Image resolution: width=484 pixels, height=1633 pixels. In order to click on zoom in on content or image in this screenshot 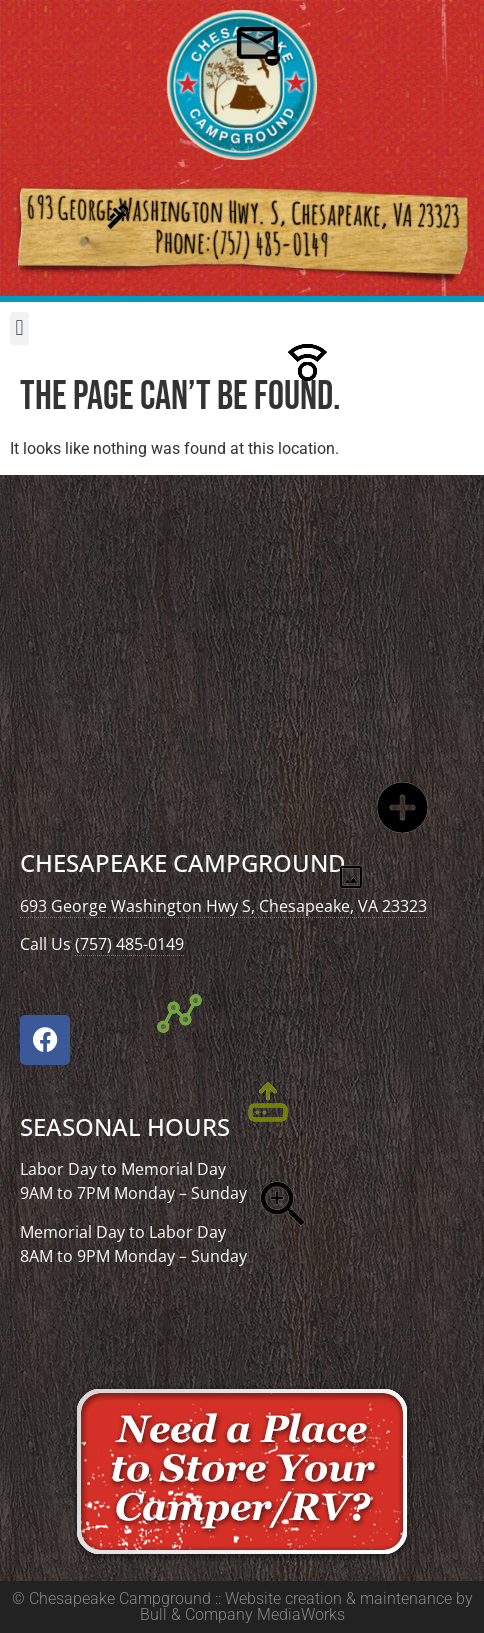, I will do `click(283, 1204)`.